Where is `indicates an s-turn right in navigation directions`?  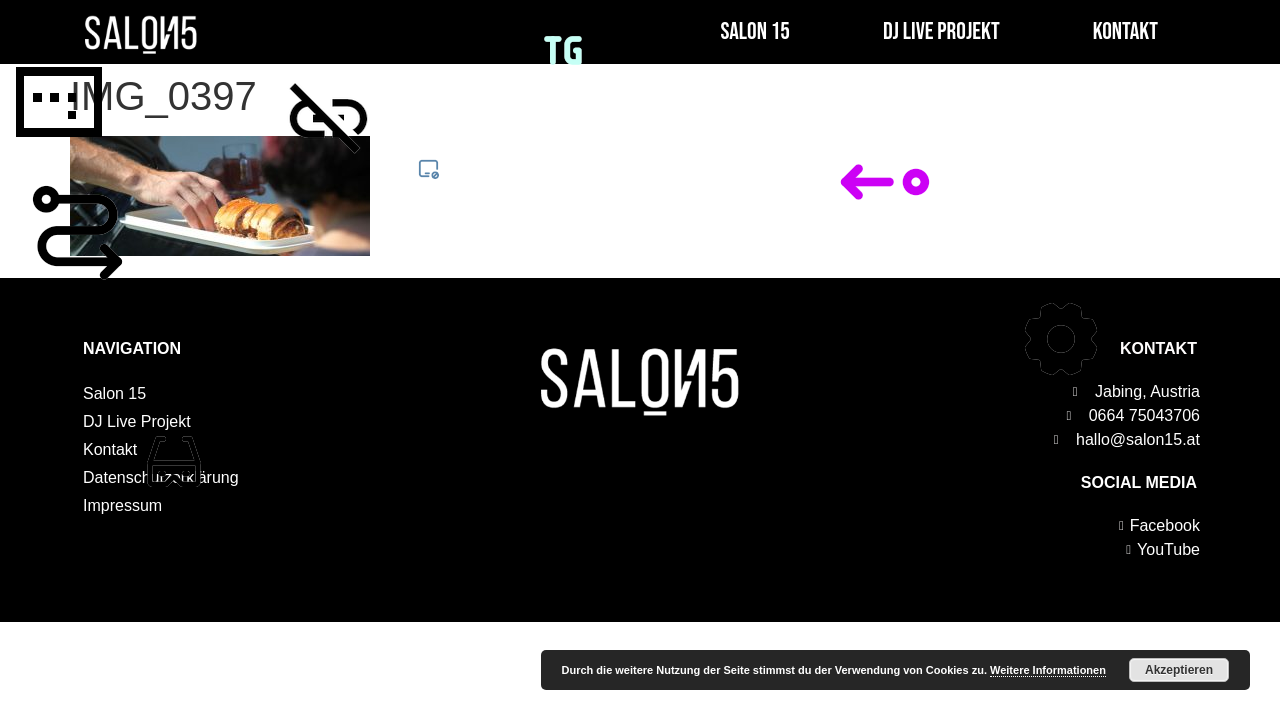
indicates an s-turn right in navigation directions is located at coordinates (77, 230).